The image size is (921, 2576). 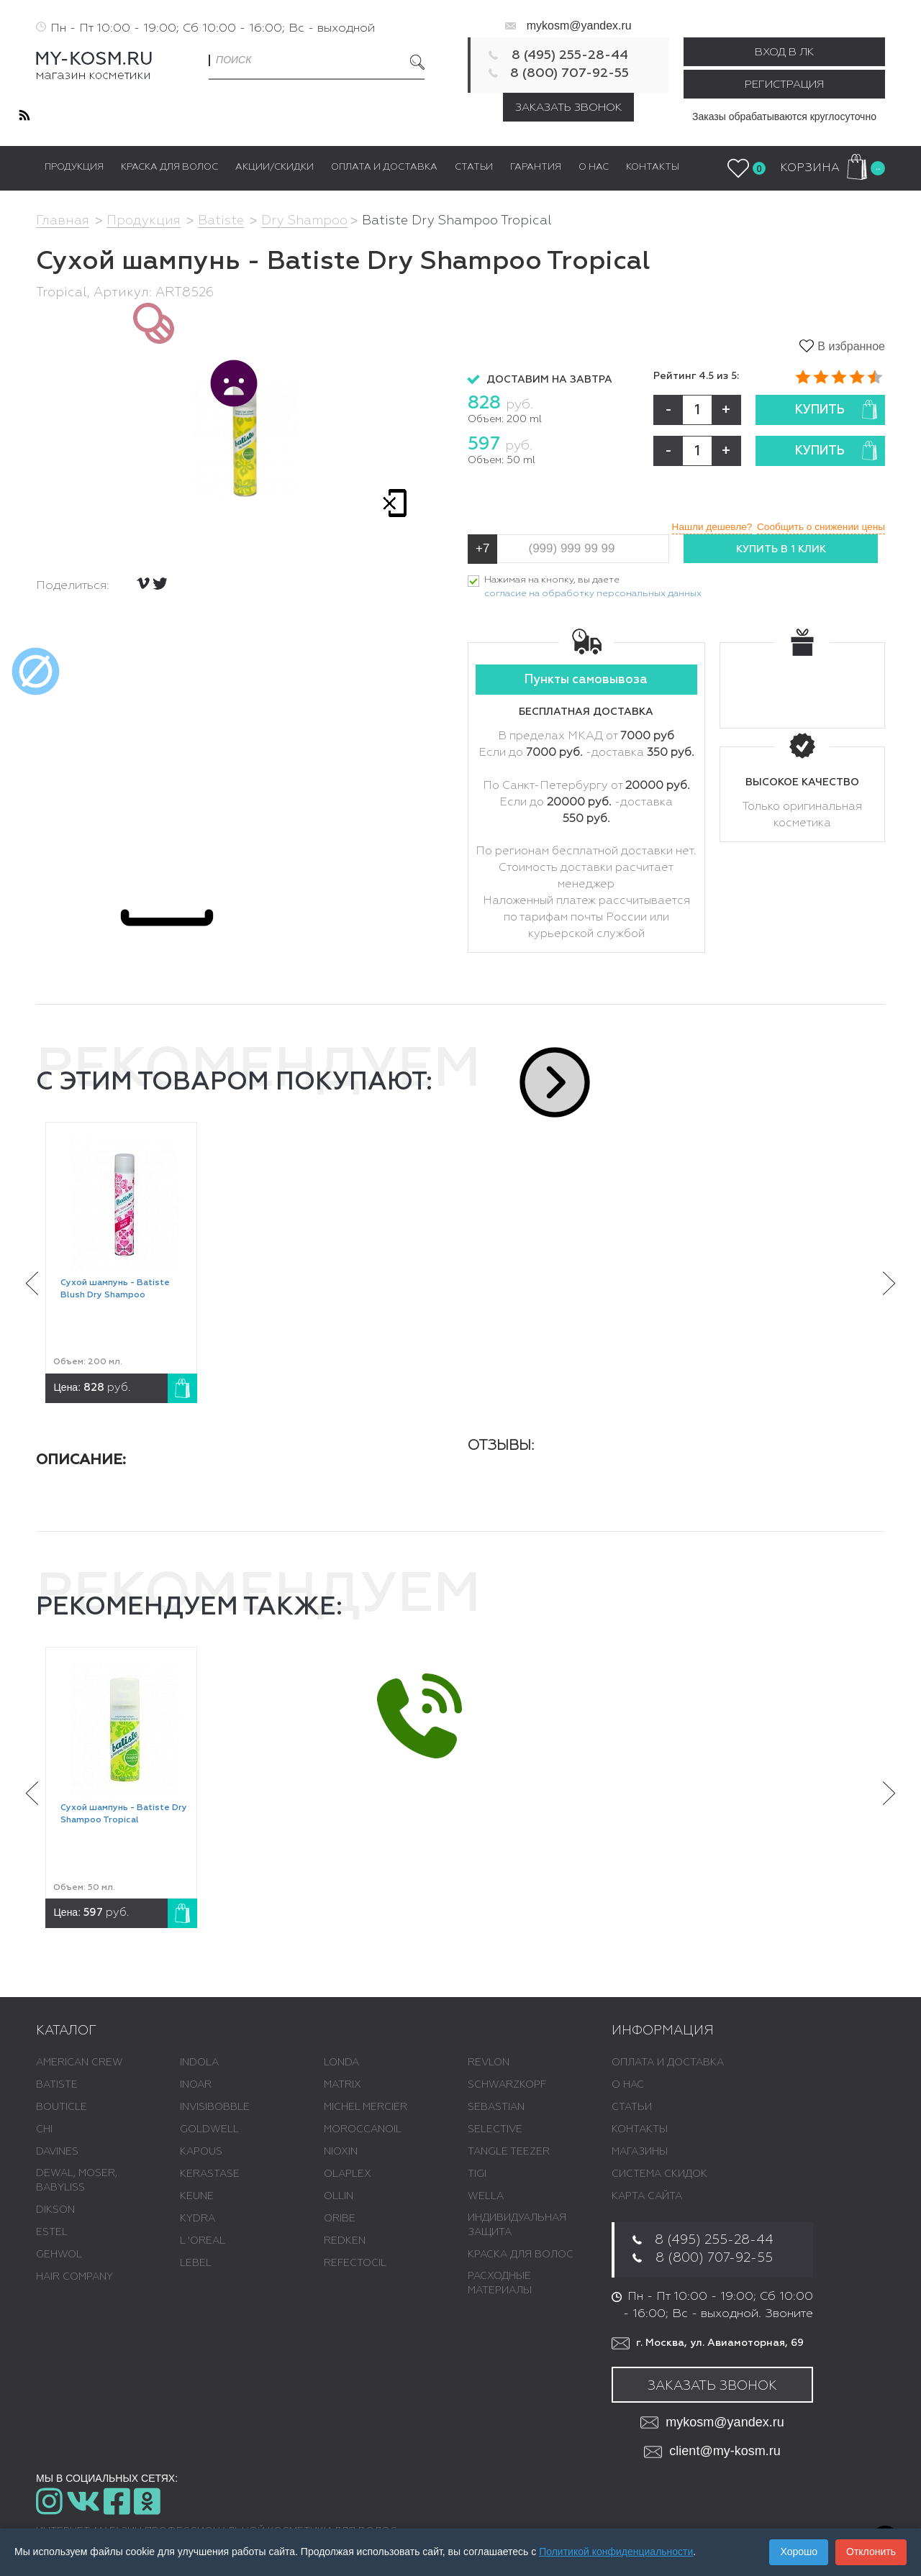 What do you see at coordinates (35, 671) in the screenshot?
I see `indicates empty or null state` at bounding box center [35, 671].